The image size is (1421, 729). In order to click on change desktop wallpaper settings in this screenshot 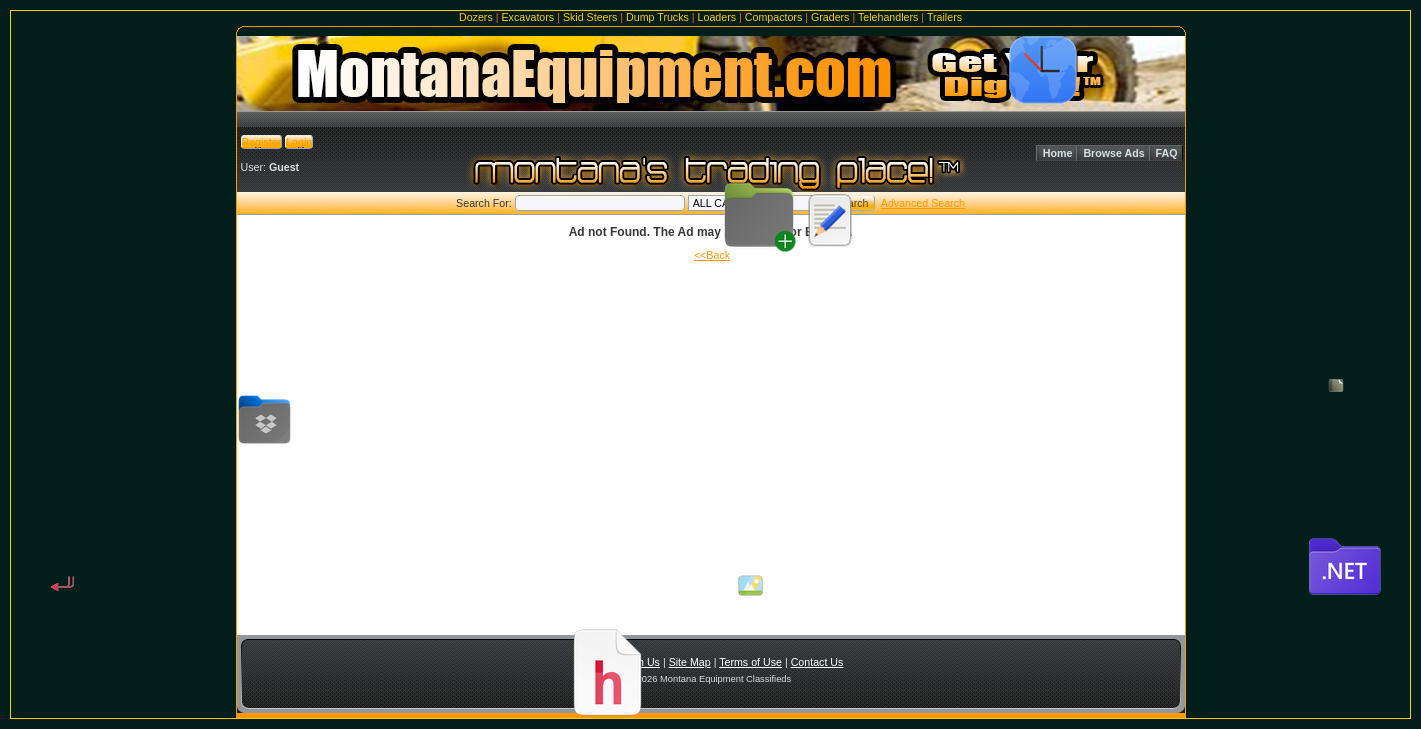, I will do `click(1336, 385)`.